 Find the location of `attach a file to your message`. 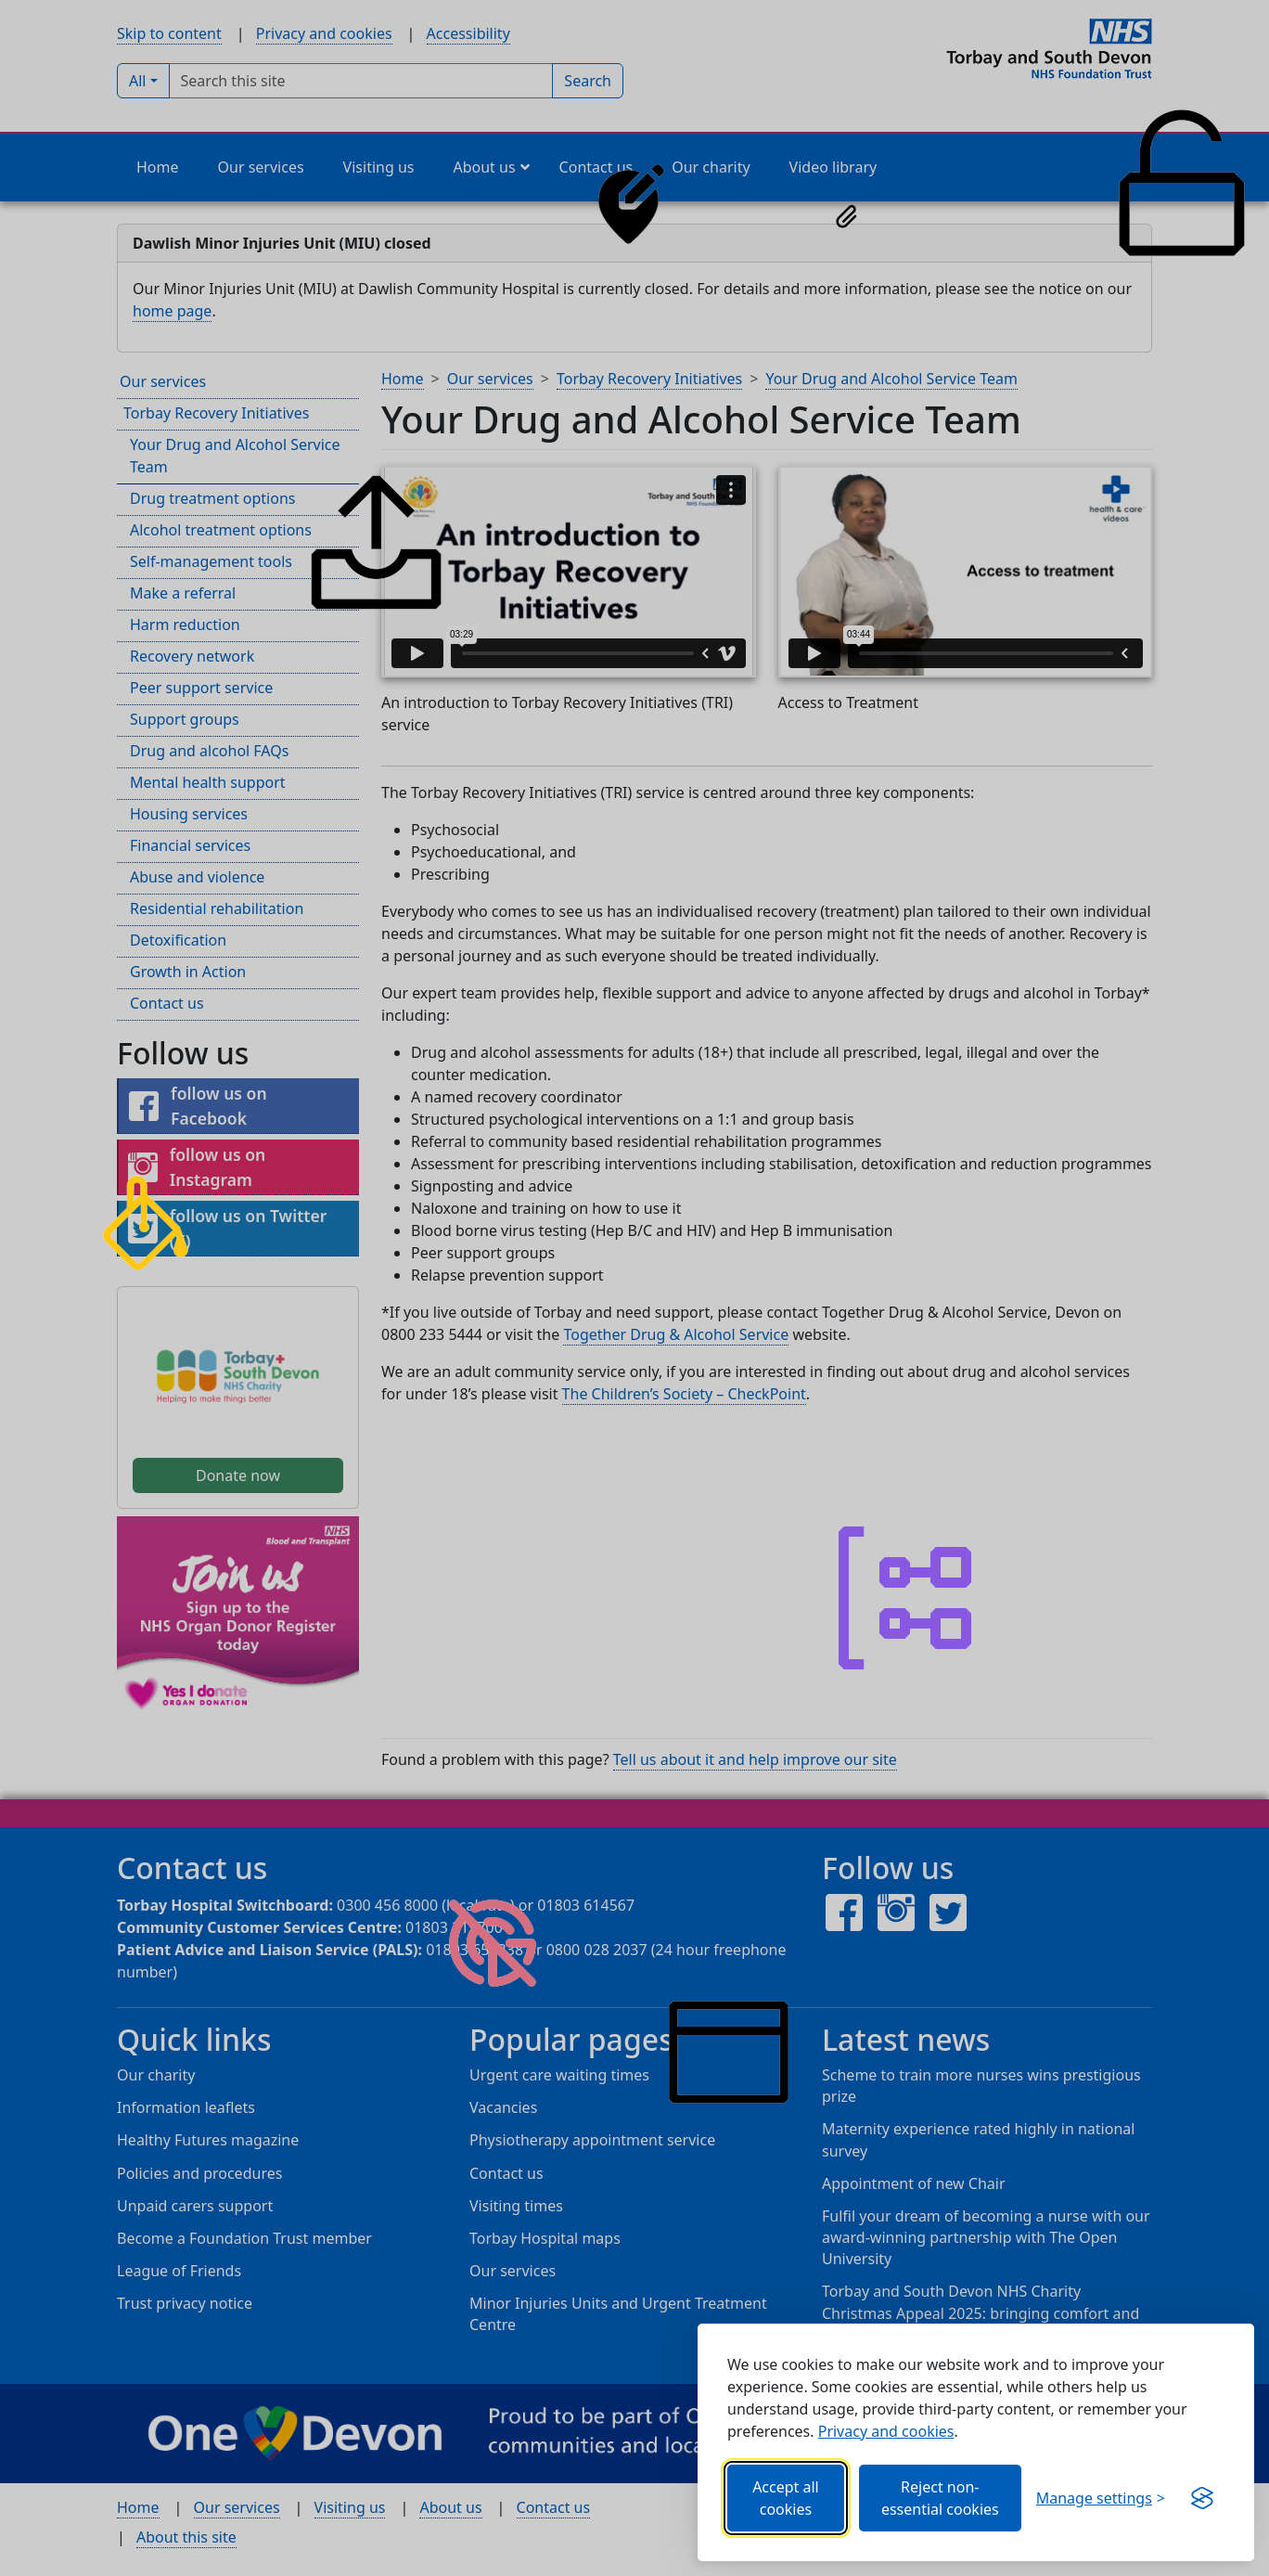

attach a file to your message is located at coordinates (847, 216).